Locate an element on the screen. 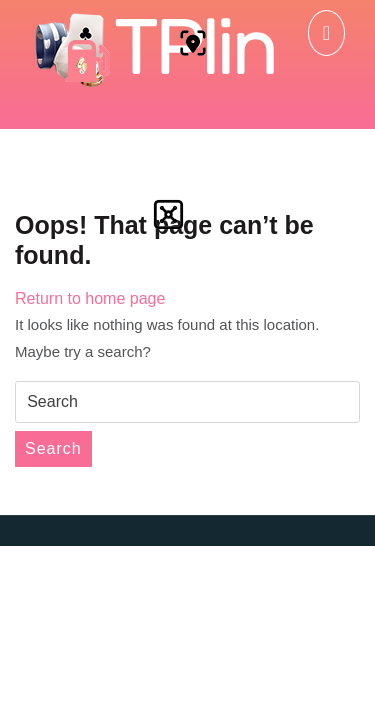 The width and height of the screenshot is (375, 720). access secure storage or vault is located at coordinates (168, 214).